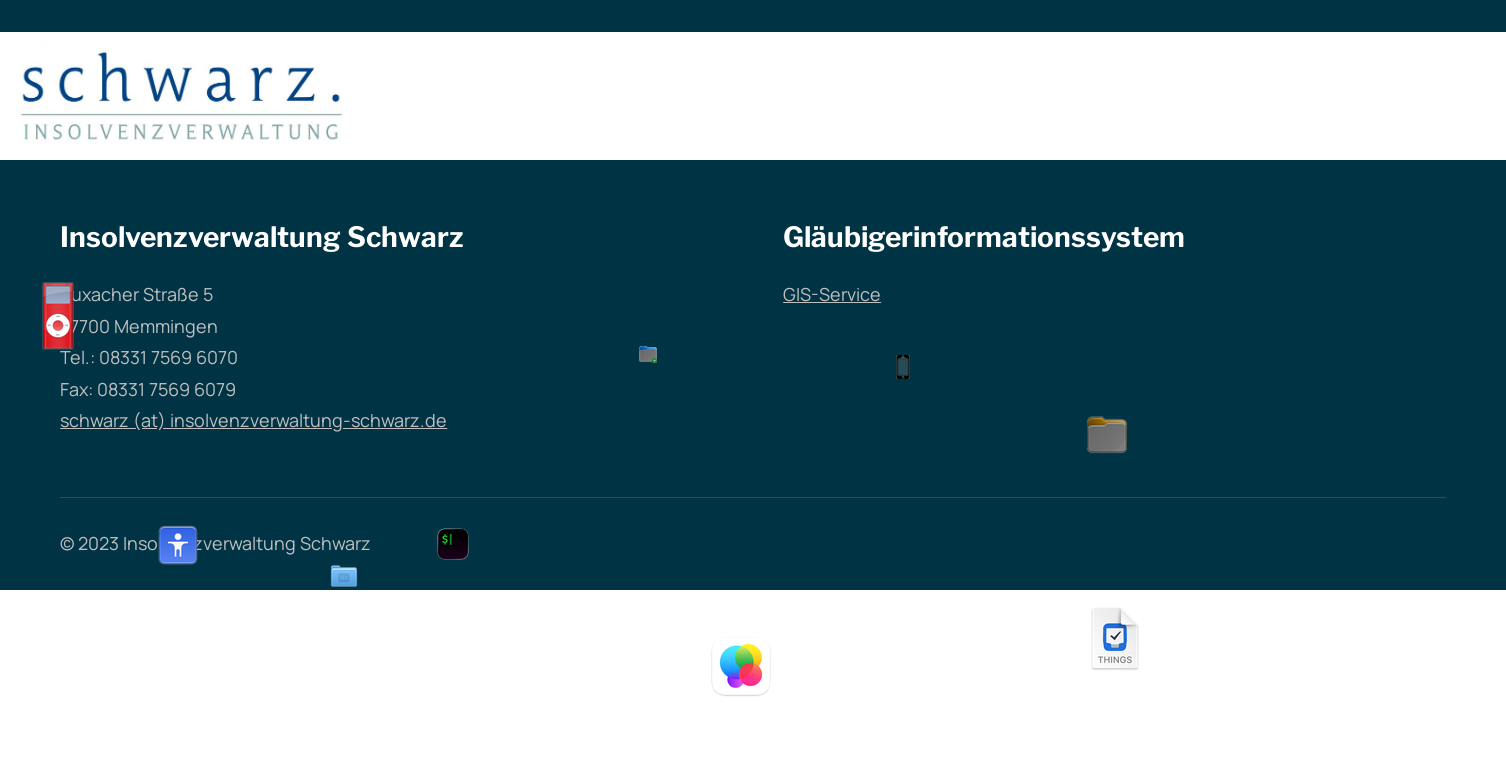  Describe the element at coordinates (1115, 638) in the screenshot. I see `things 3 database file or backup` at that location.